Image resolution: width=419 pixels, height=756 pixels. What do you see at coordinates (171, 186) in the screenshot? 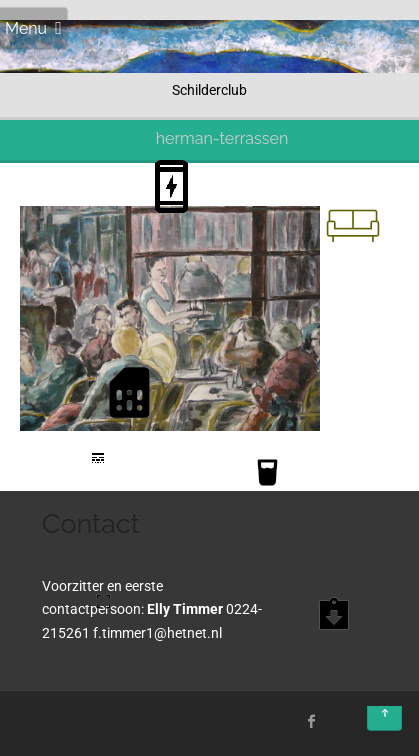
I see `find nearby charging stations` at bounding box center [171, 186].